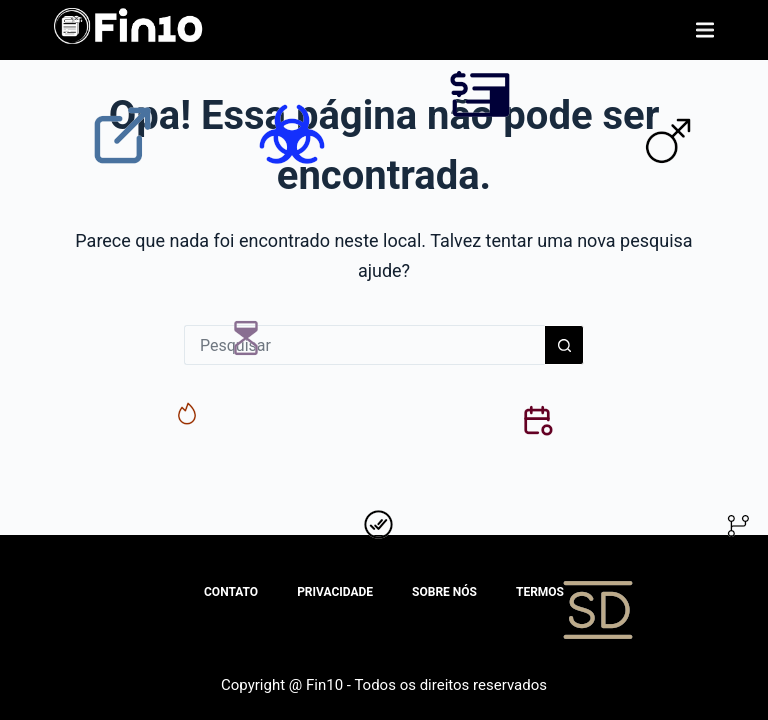 The width and height of the screenshot is (768, 720). Describe the element at coordinates (122, 135) in the screenshot. I see `open link in a new tab or window` at that location.